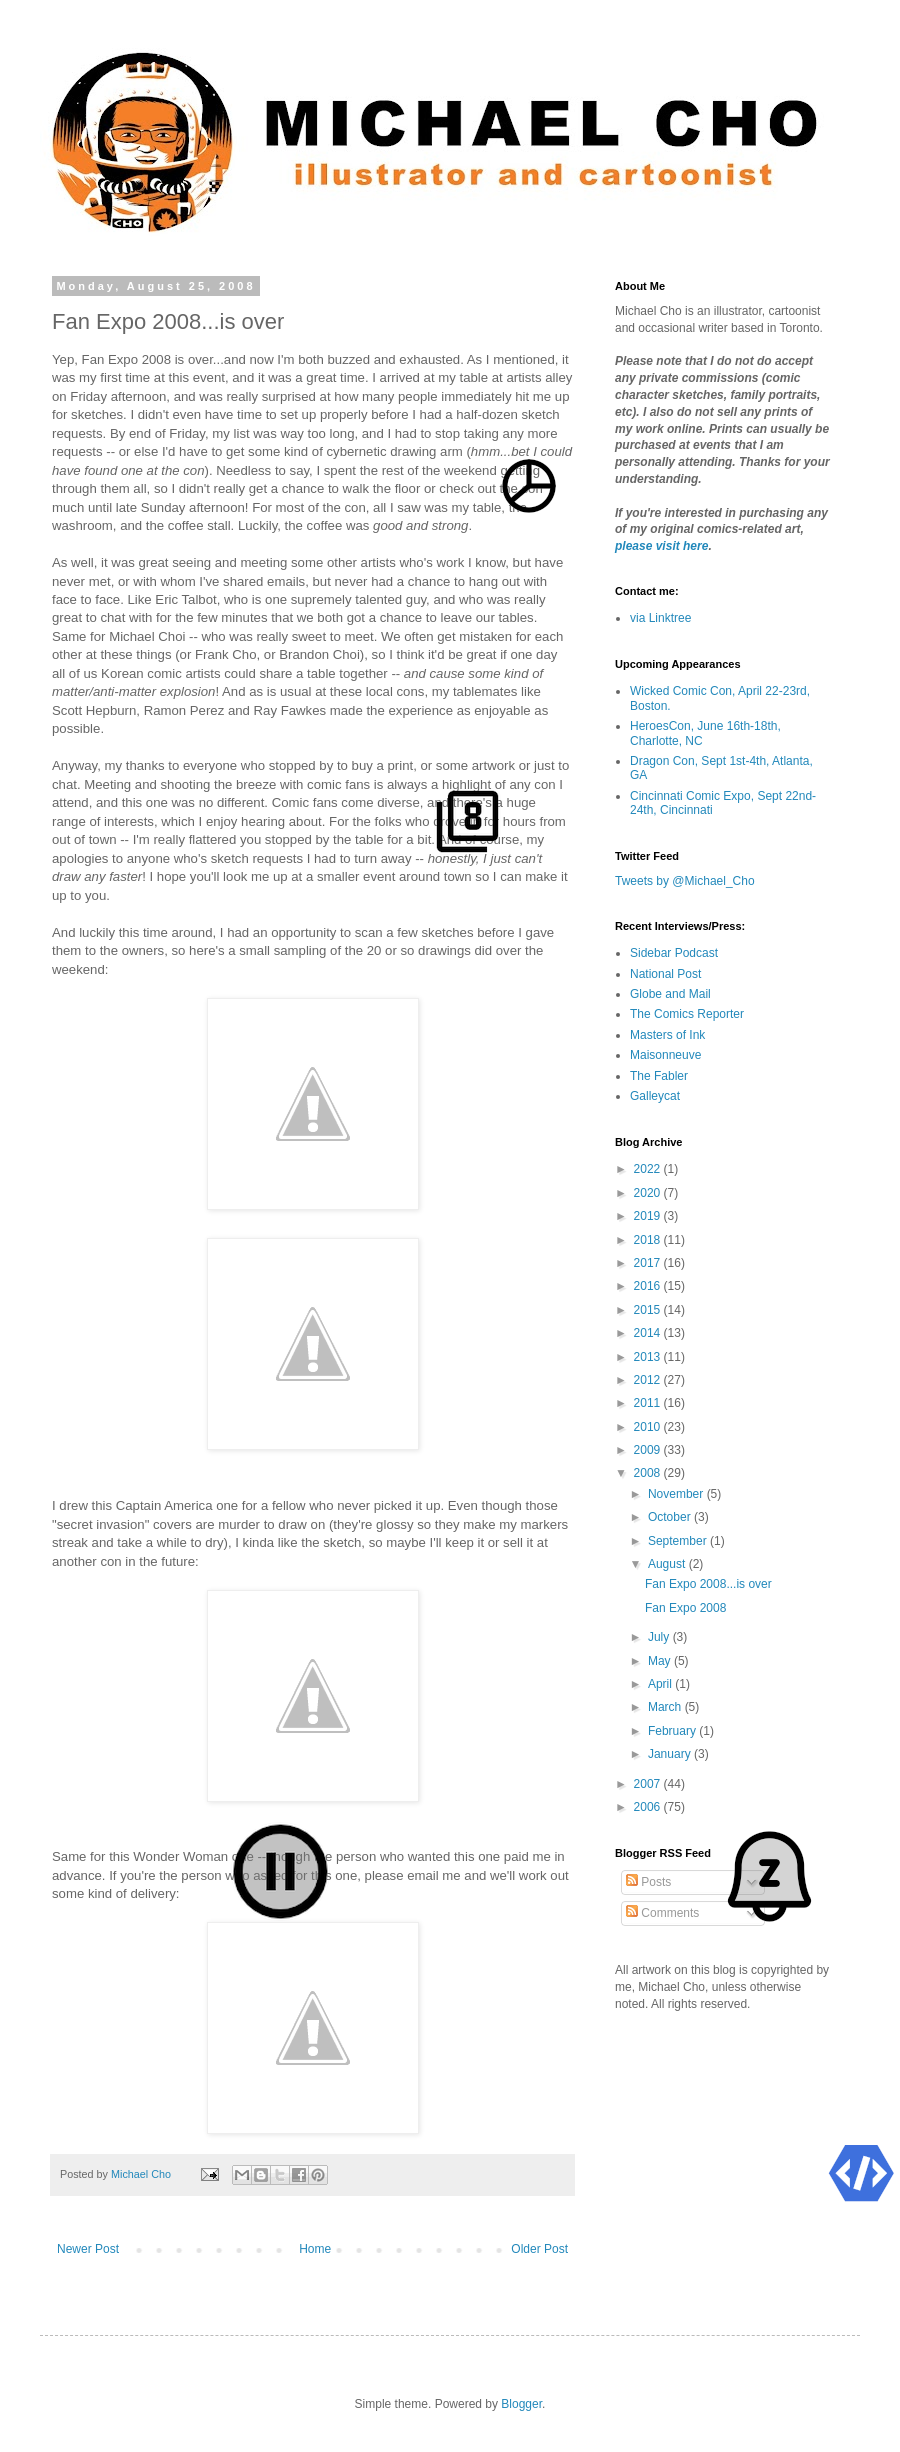 This screenshot has width=900, height=2452. I want to click on indicates an early verified bot developer badge on discord, so click(861, 2173).